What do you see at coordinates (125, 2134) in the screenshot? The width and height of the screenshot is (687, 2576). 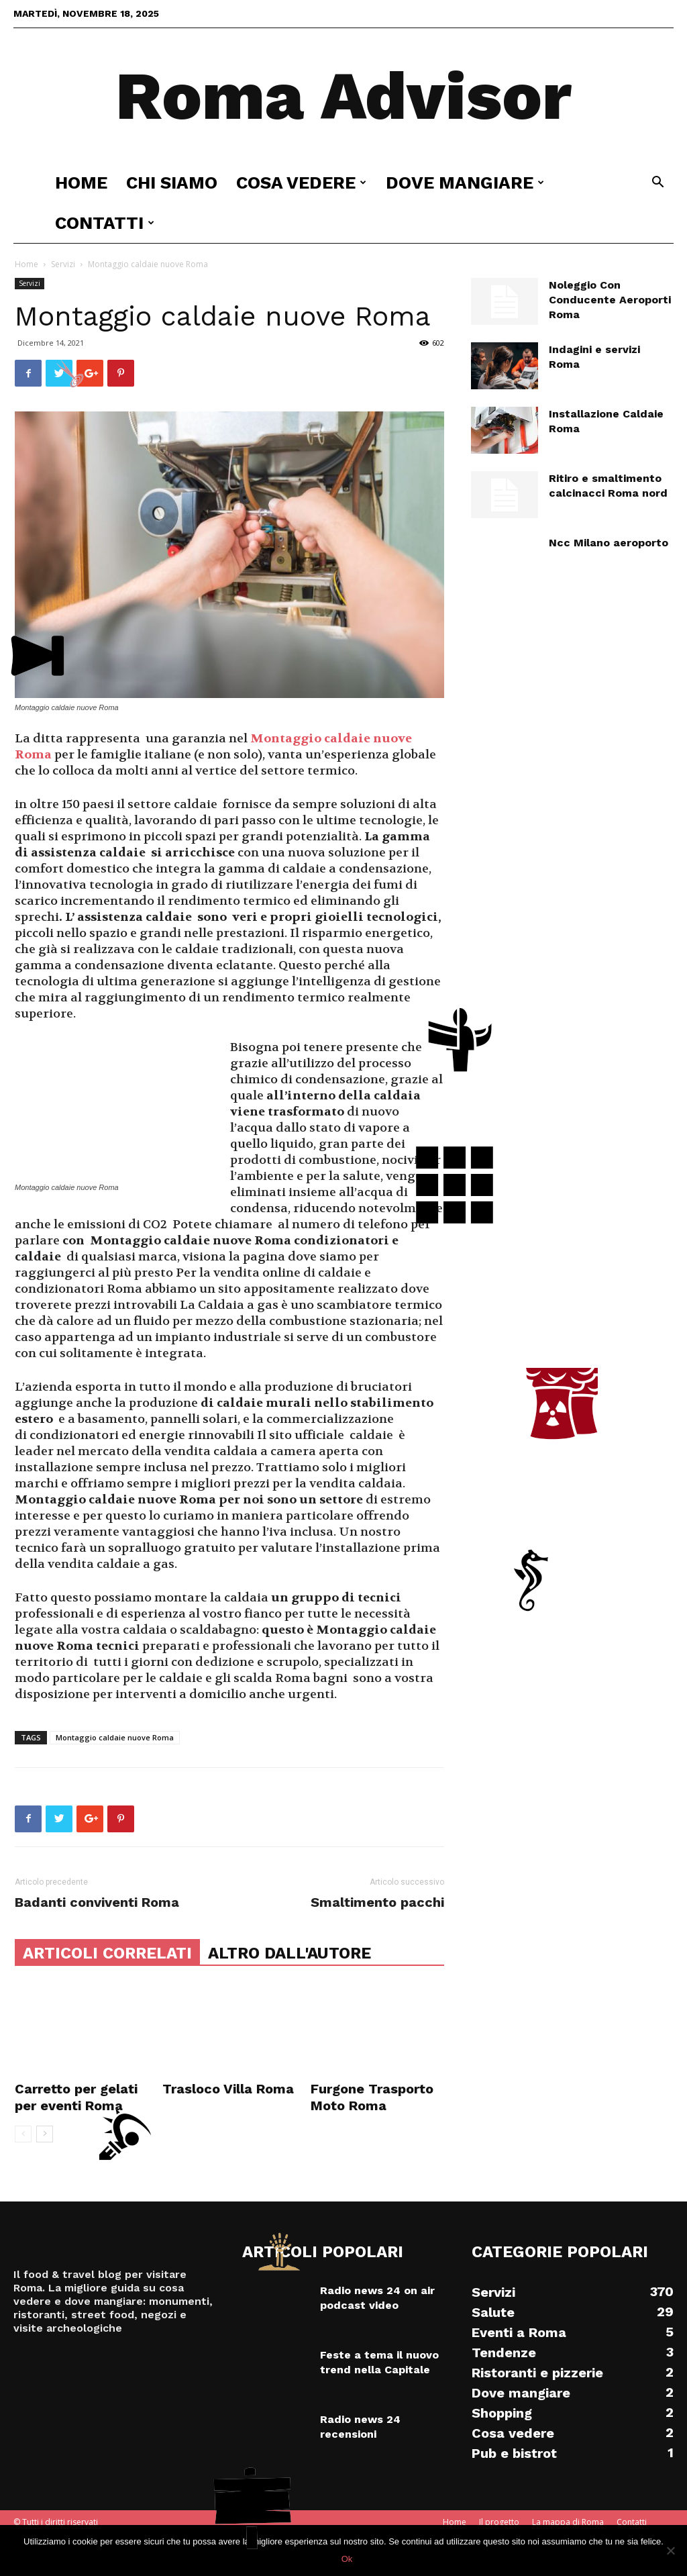 I see `equip a magic staff or wand` at bounding box center [125, 2134].